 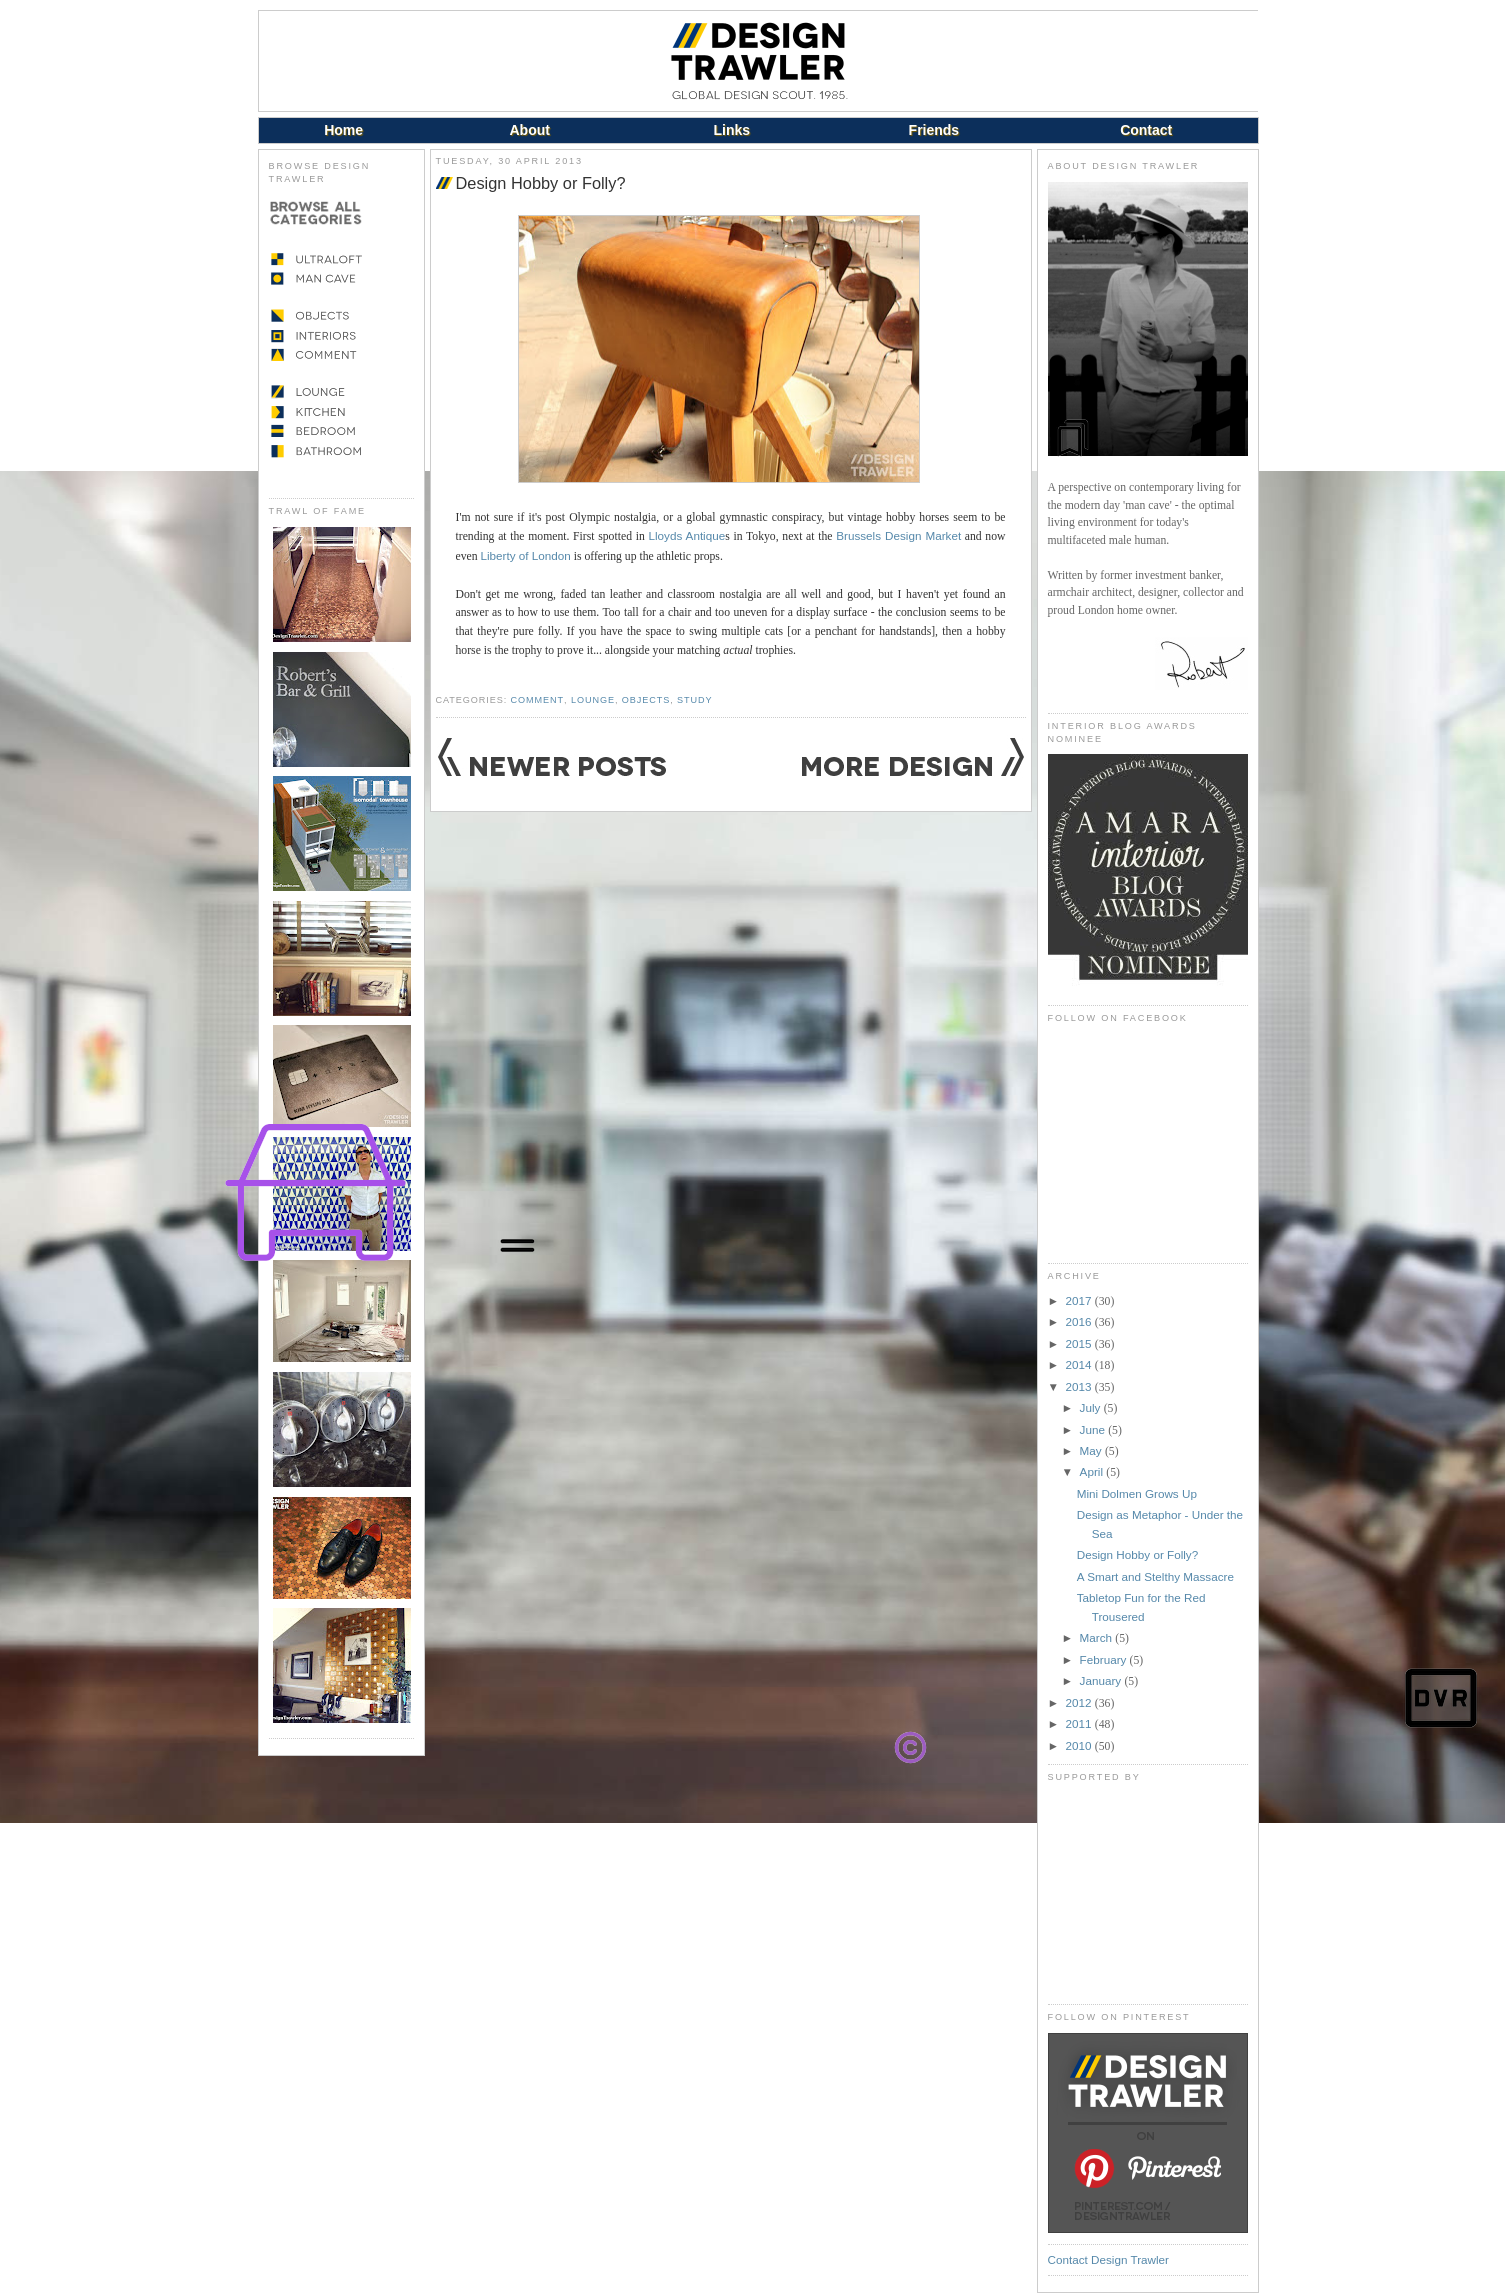 I want to click on access DVR recordings, so click(x=1441, y=1698).